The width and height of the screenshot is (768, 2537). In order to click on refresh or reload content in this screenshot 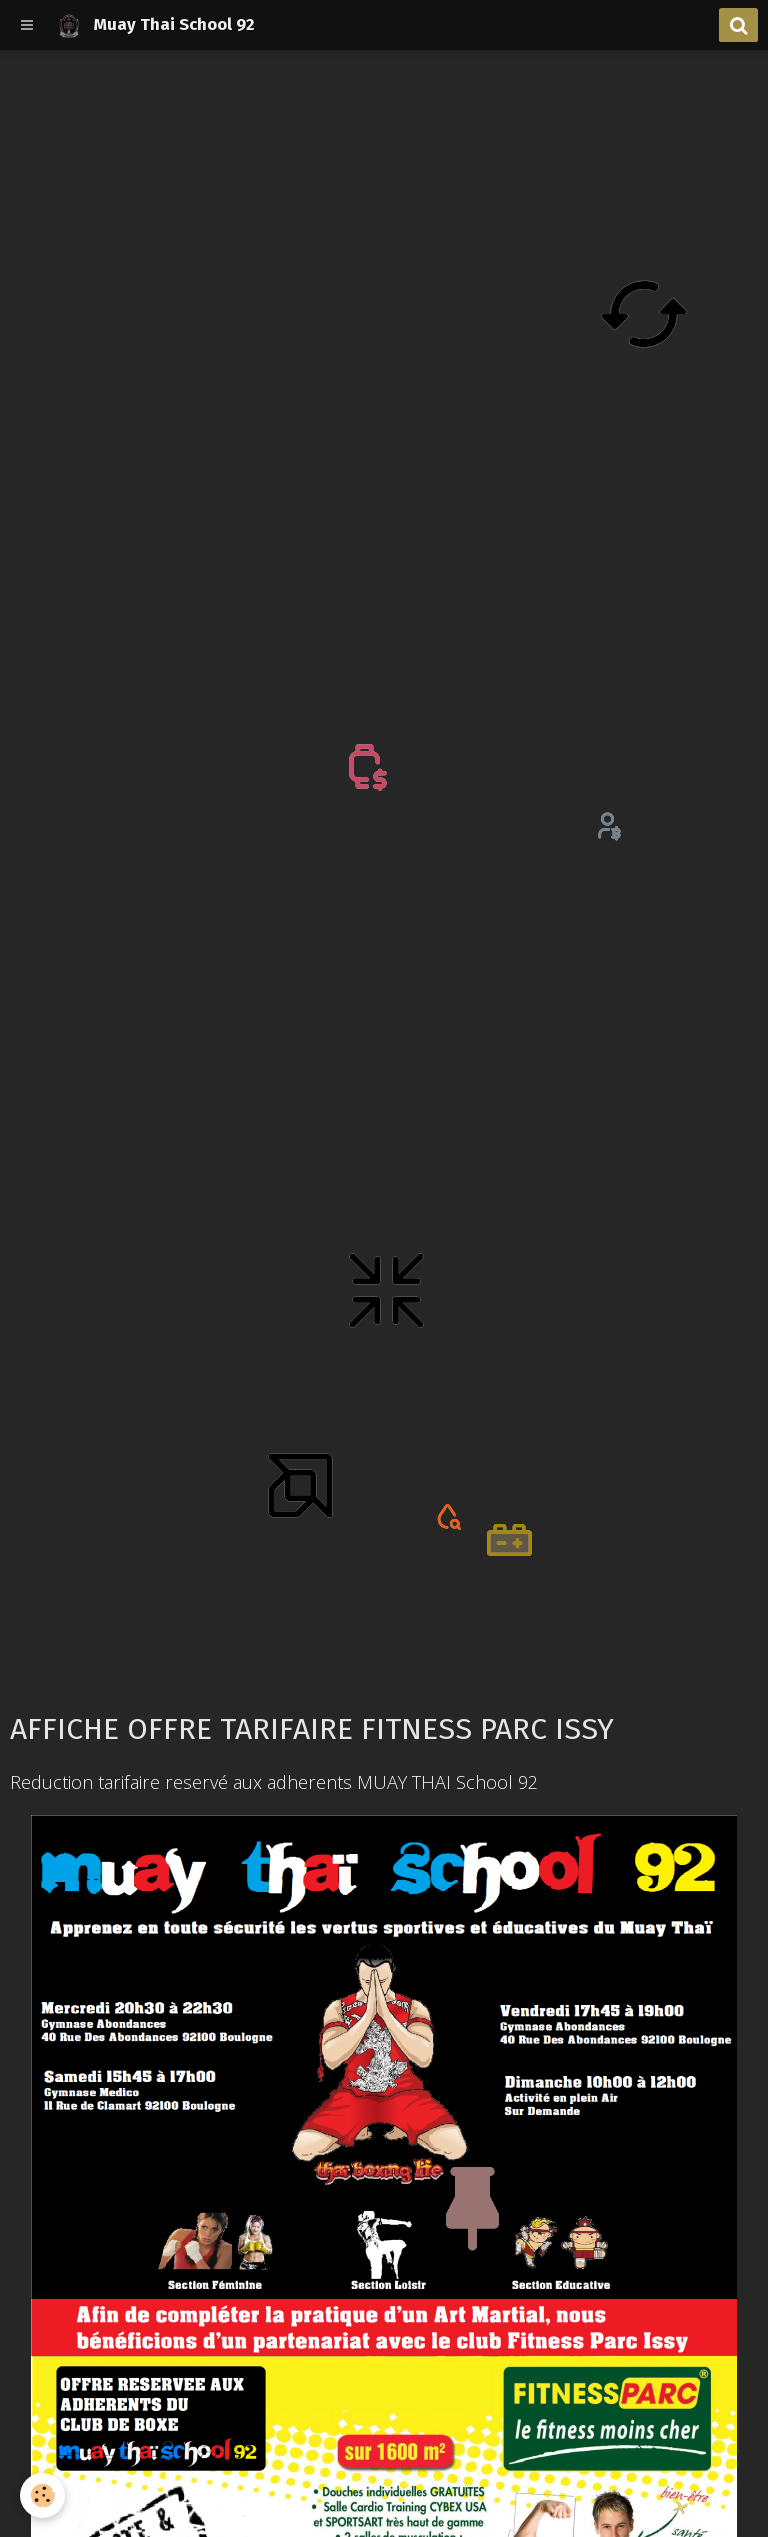, I will do `click(644, 314)`.